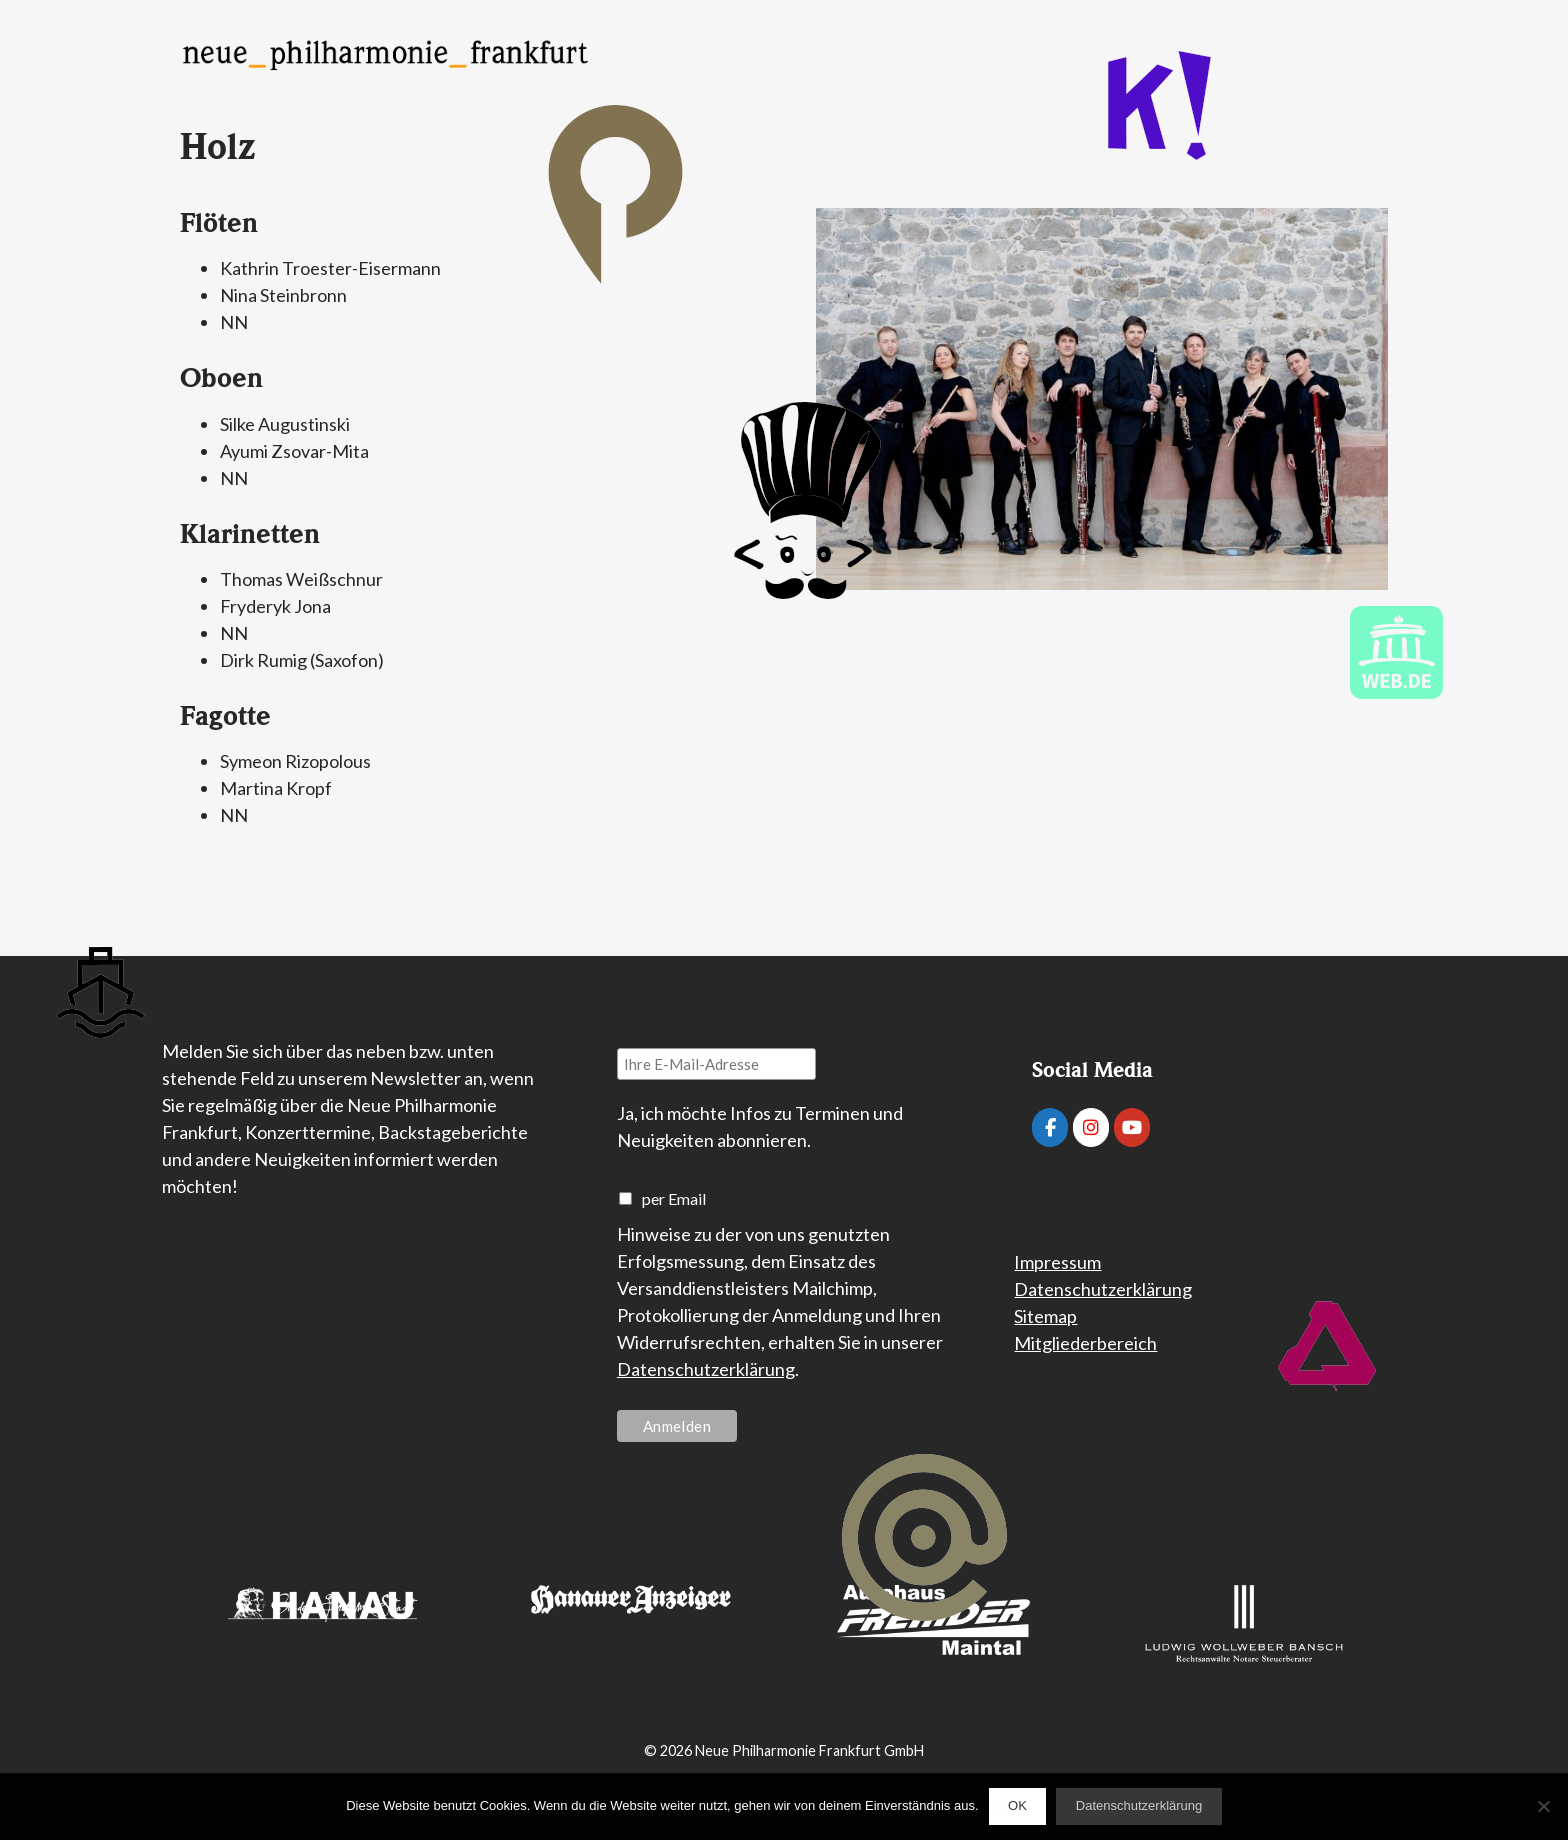  What do you see at coordinates (1159, 105) in the screenshot?
I see `open Kahoot! app` at bounding box center [1159, 105].